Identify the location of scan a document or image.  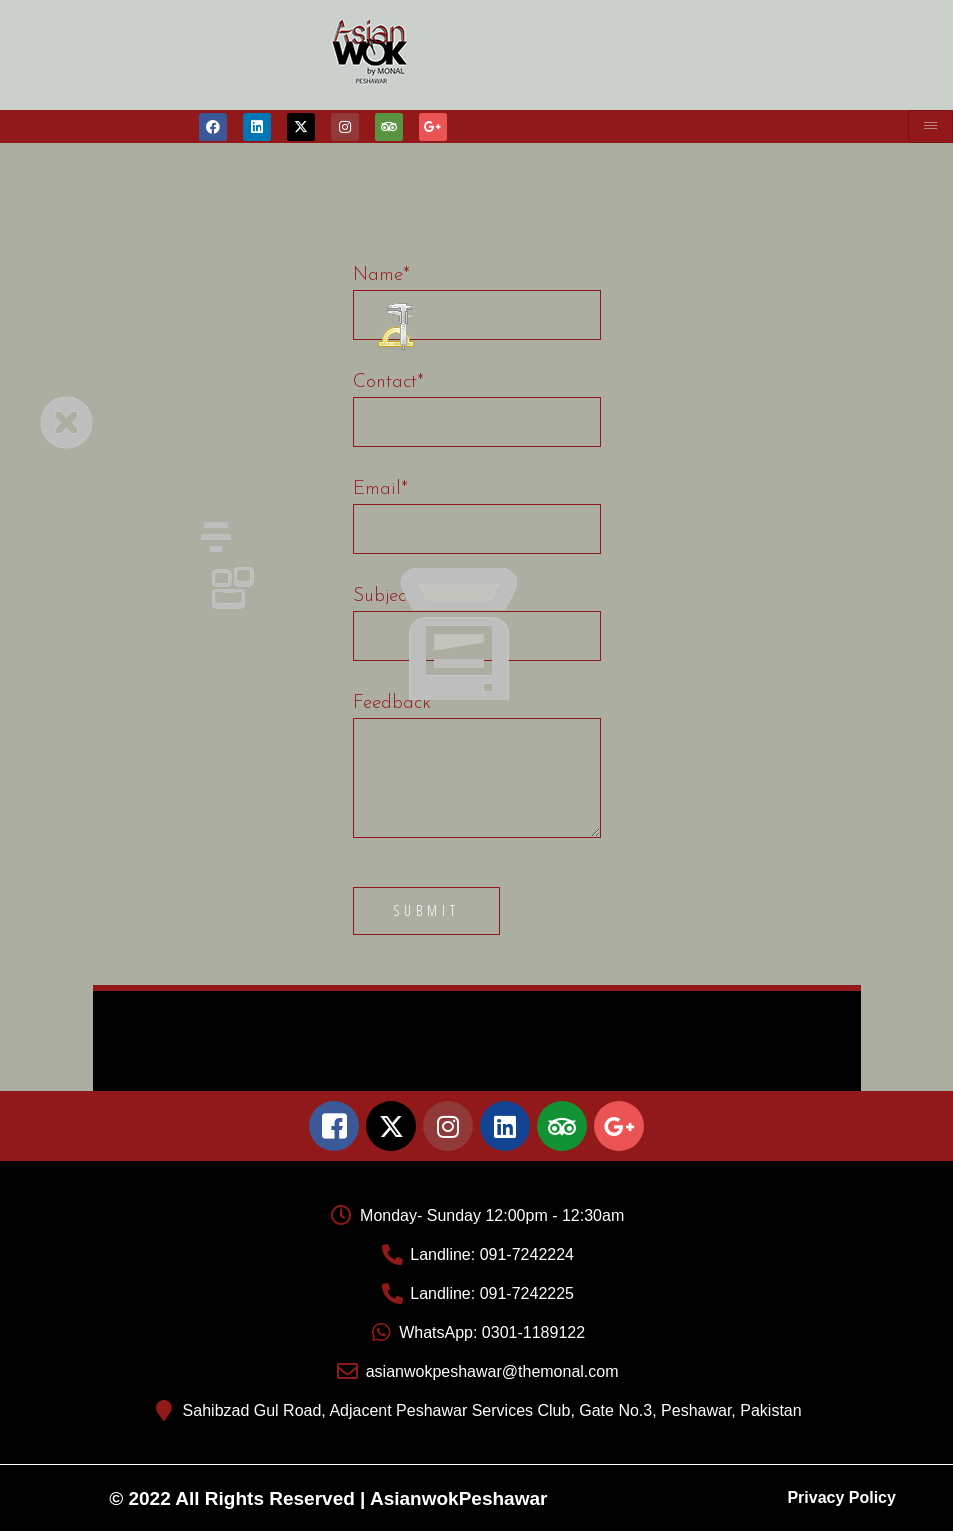
(459, 634).